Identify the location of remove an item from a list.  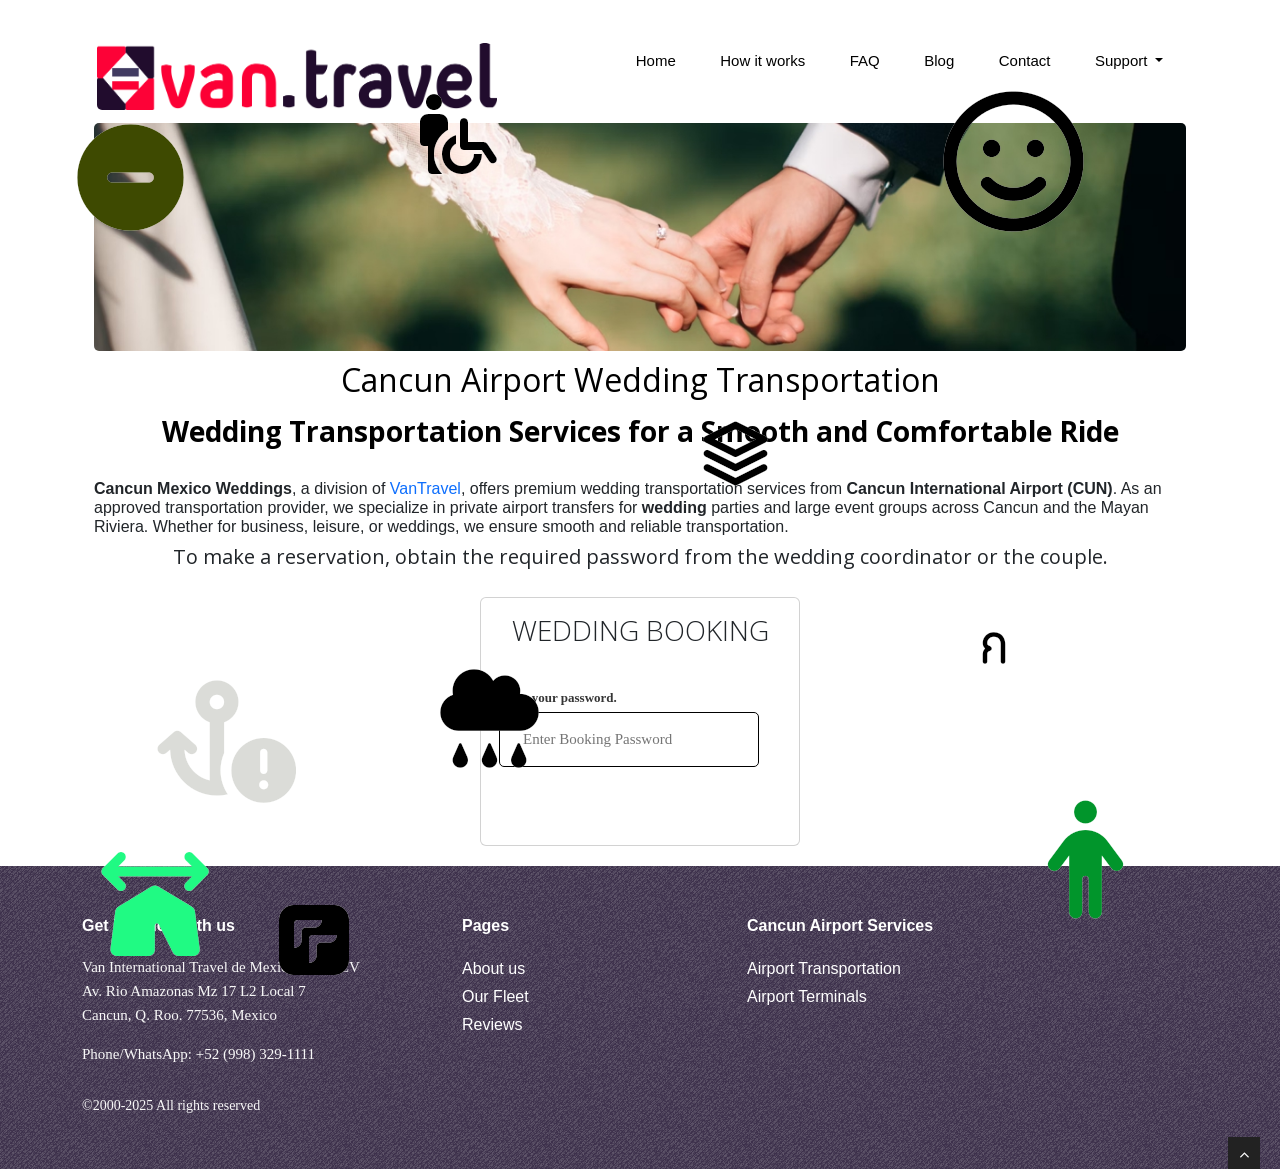
(130, 177).